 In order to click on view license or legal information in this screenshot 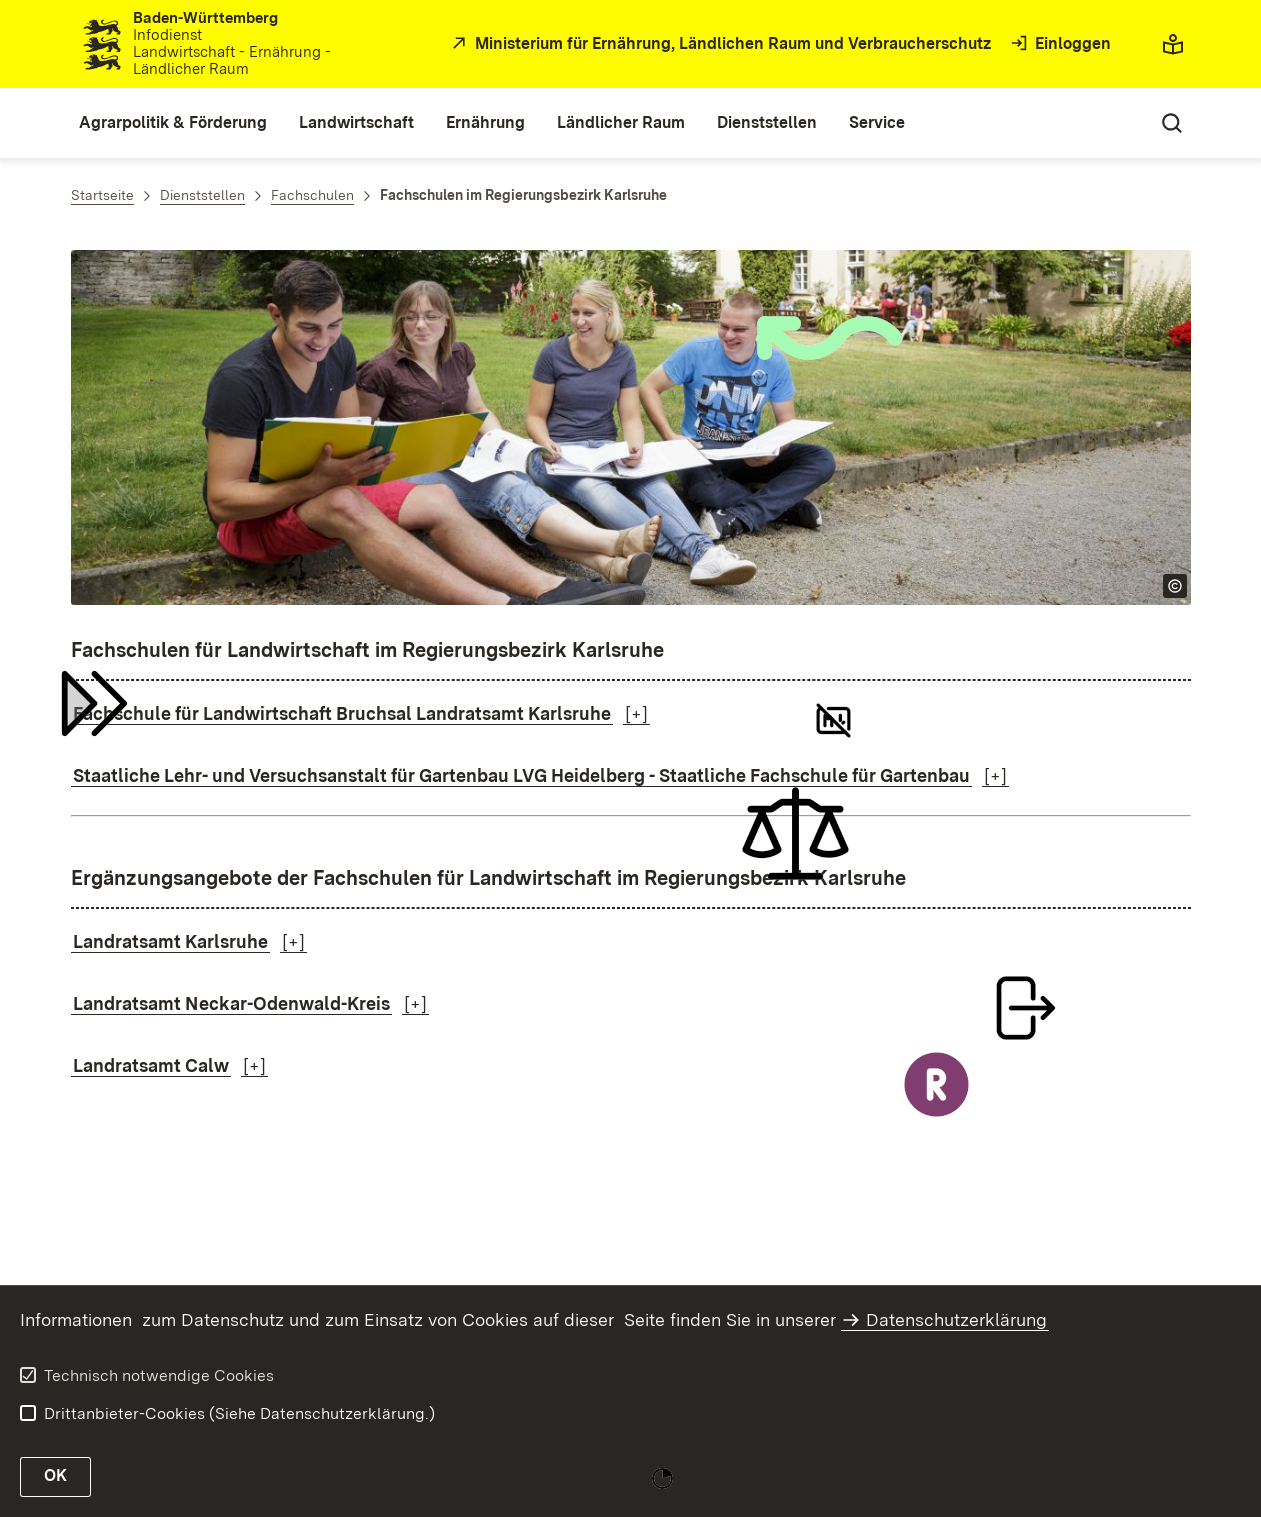, I will do `click(795, 833)`.